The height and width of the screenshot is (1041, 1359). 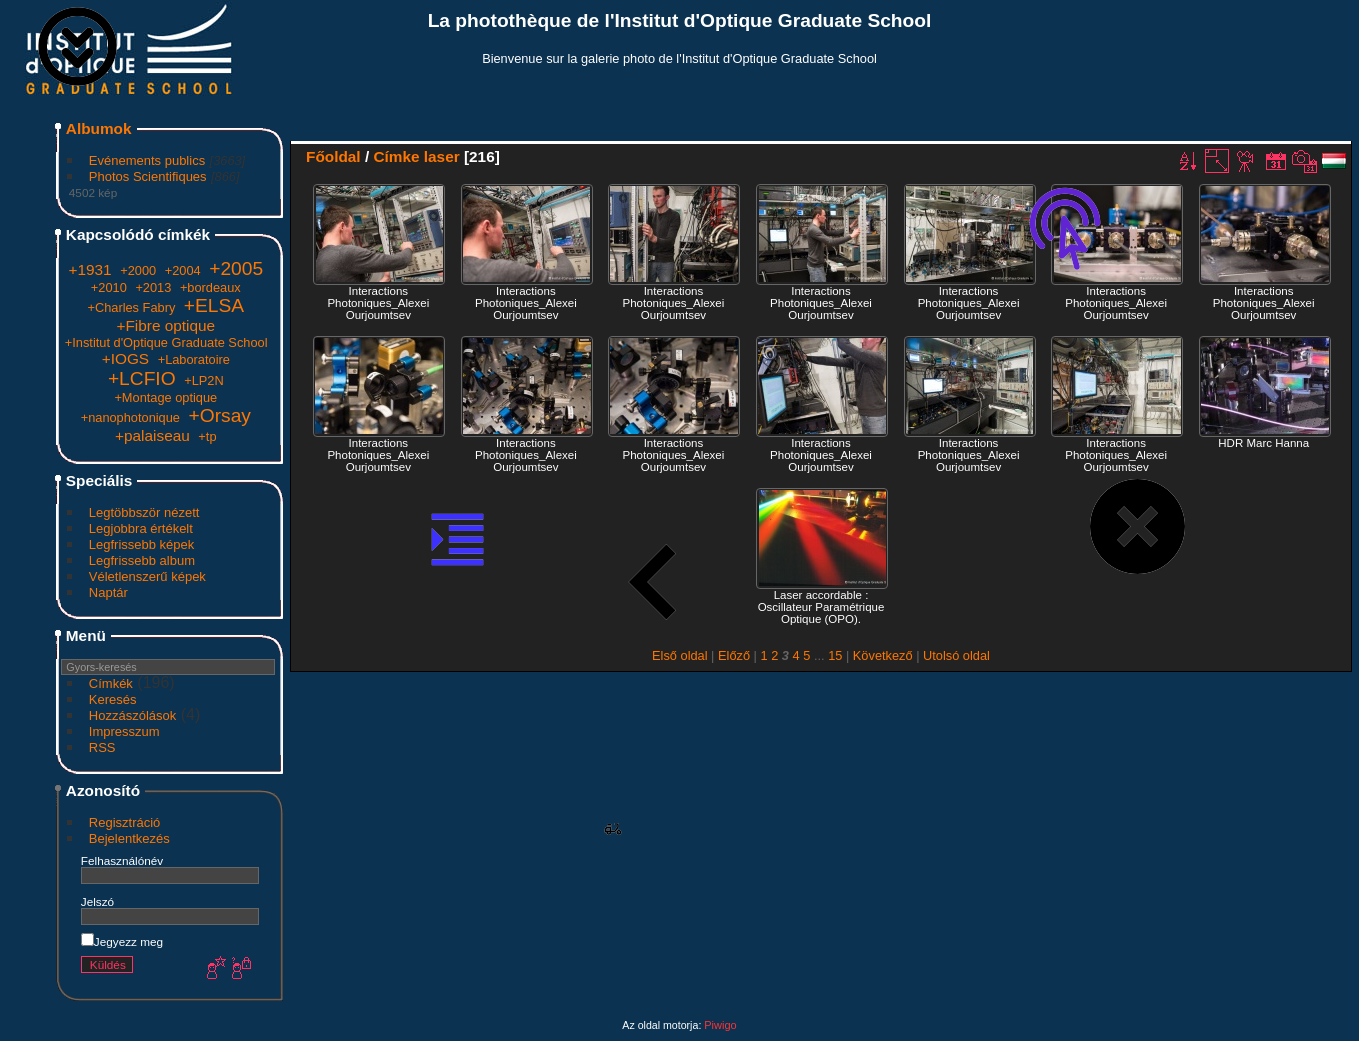 I want to click on go back to the previous screen, so click(x=653, y=582).